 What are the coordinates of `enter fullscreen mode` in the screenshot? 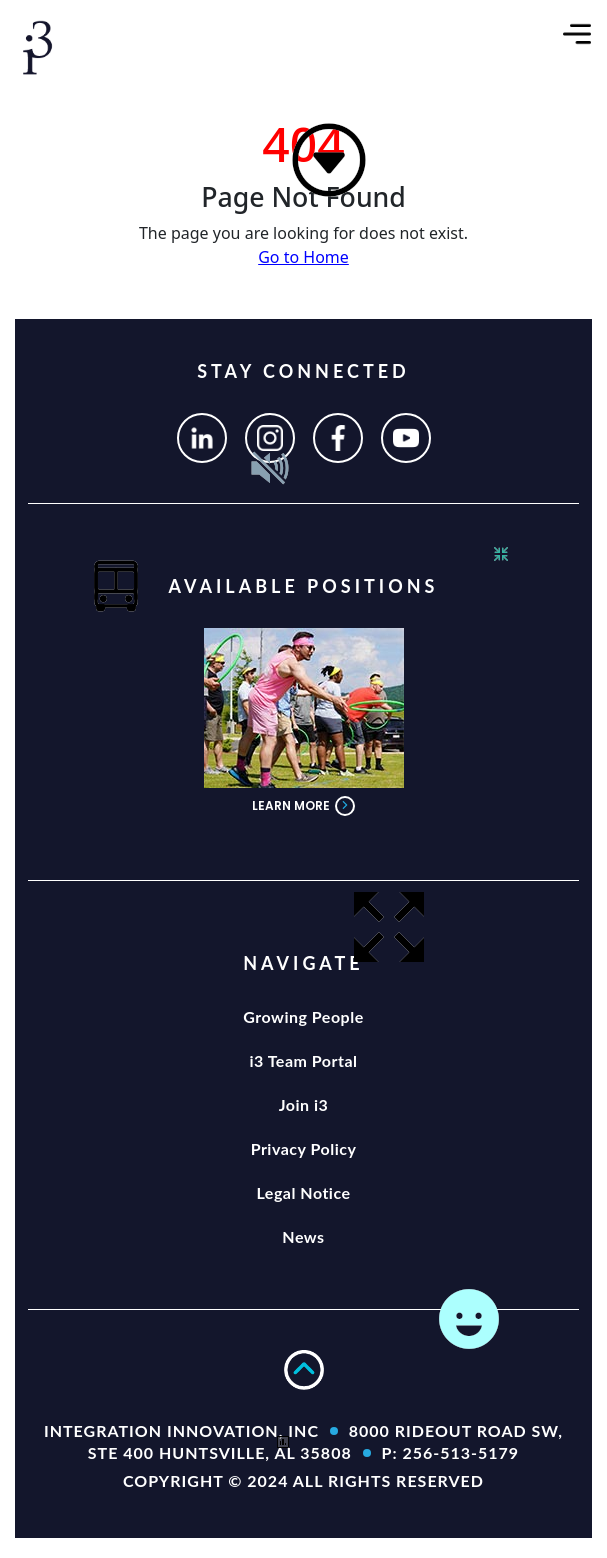 It's located at (389, 927).